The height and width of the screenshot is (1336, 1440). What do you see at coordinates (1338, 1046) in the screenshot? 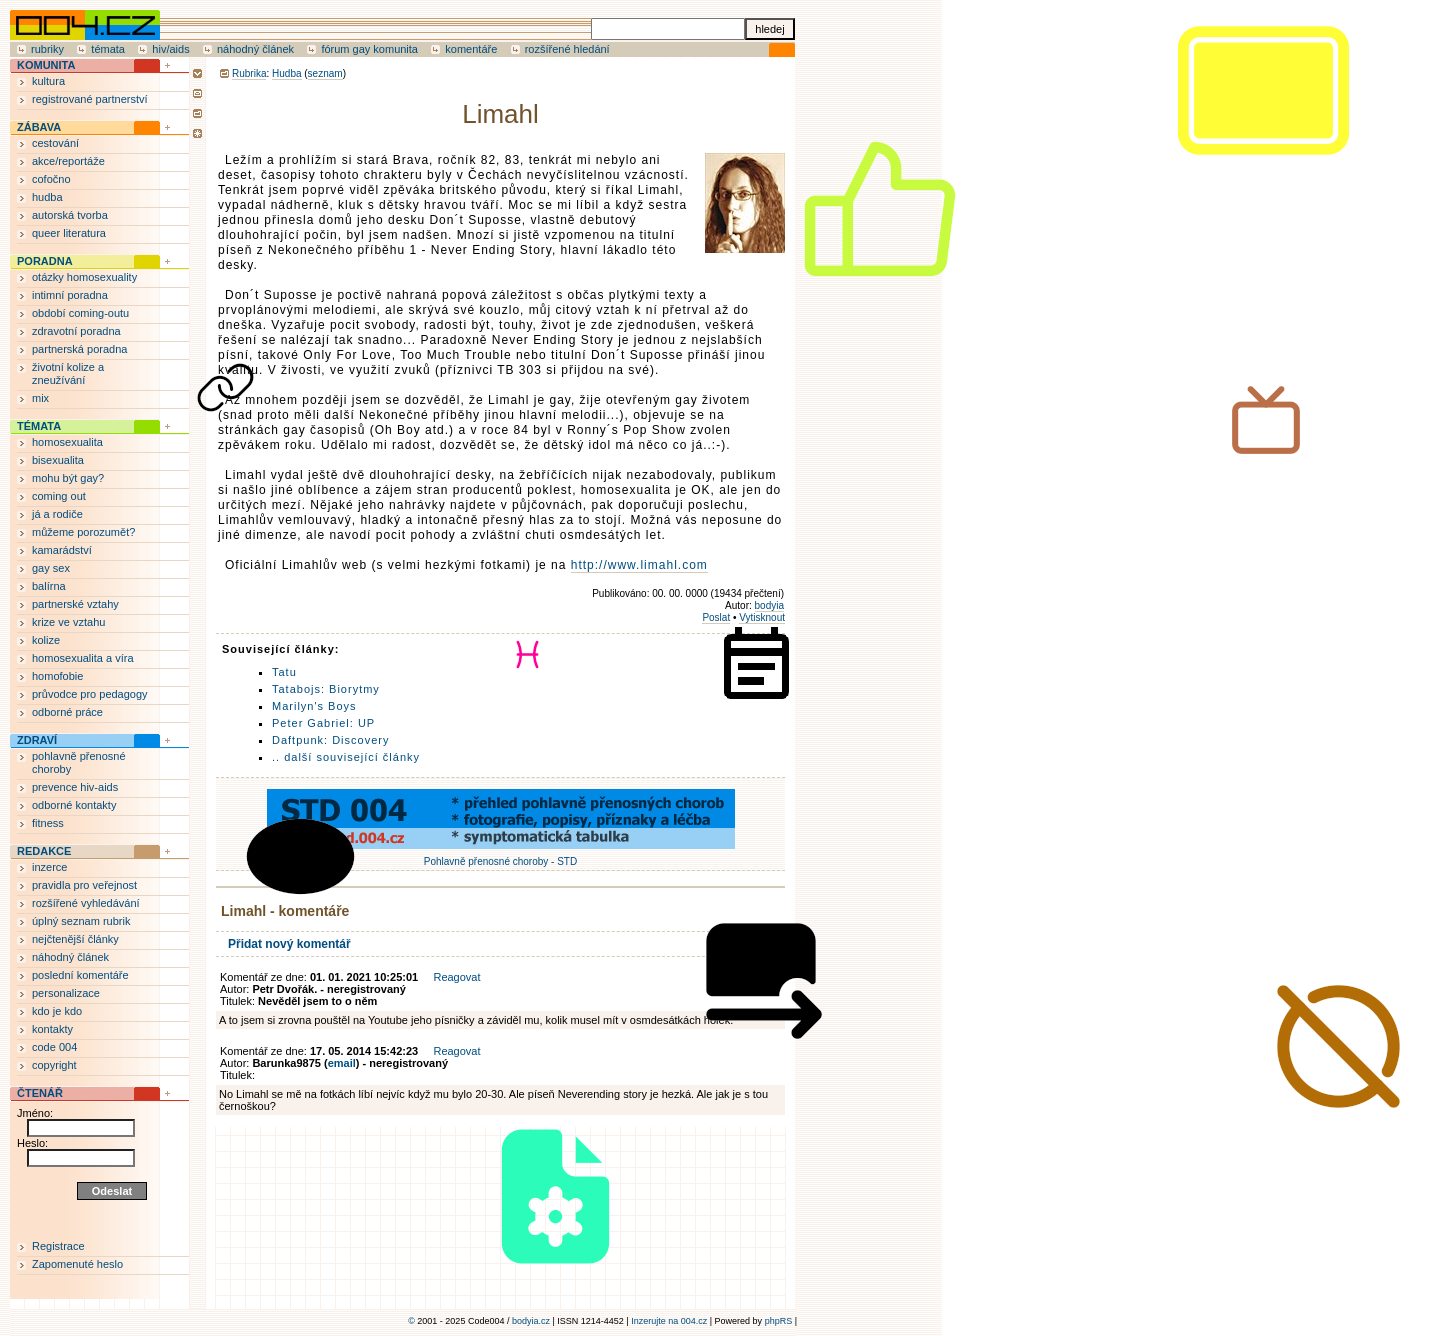
I see `do not dry clean this item` at bounding box center [1338, 1046].